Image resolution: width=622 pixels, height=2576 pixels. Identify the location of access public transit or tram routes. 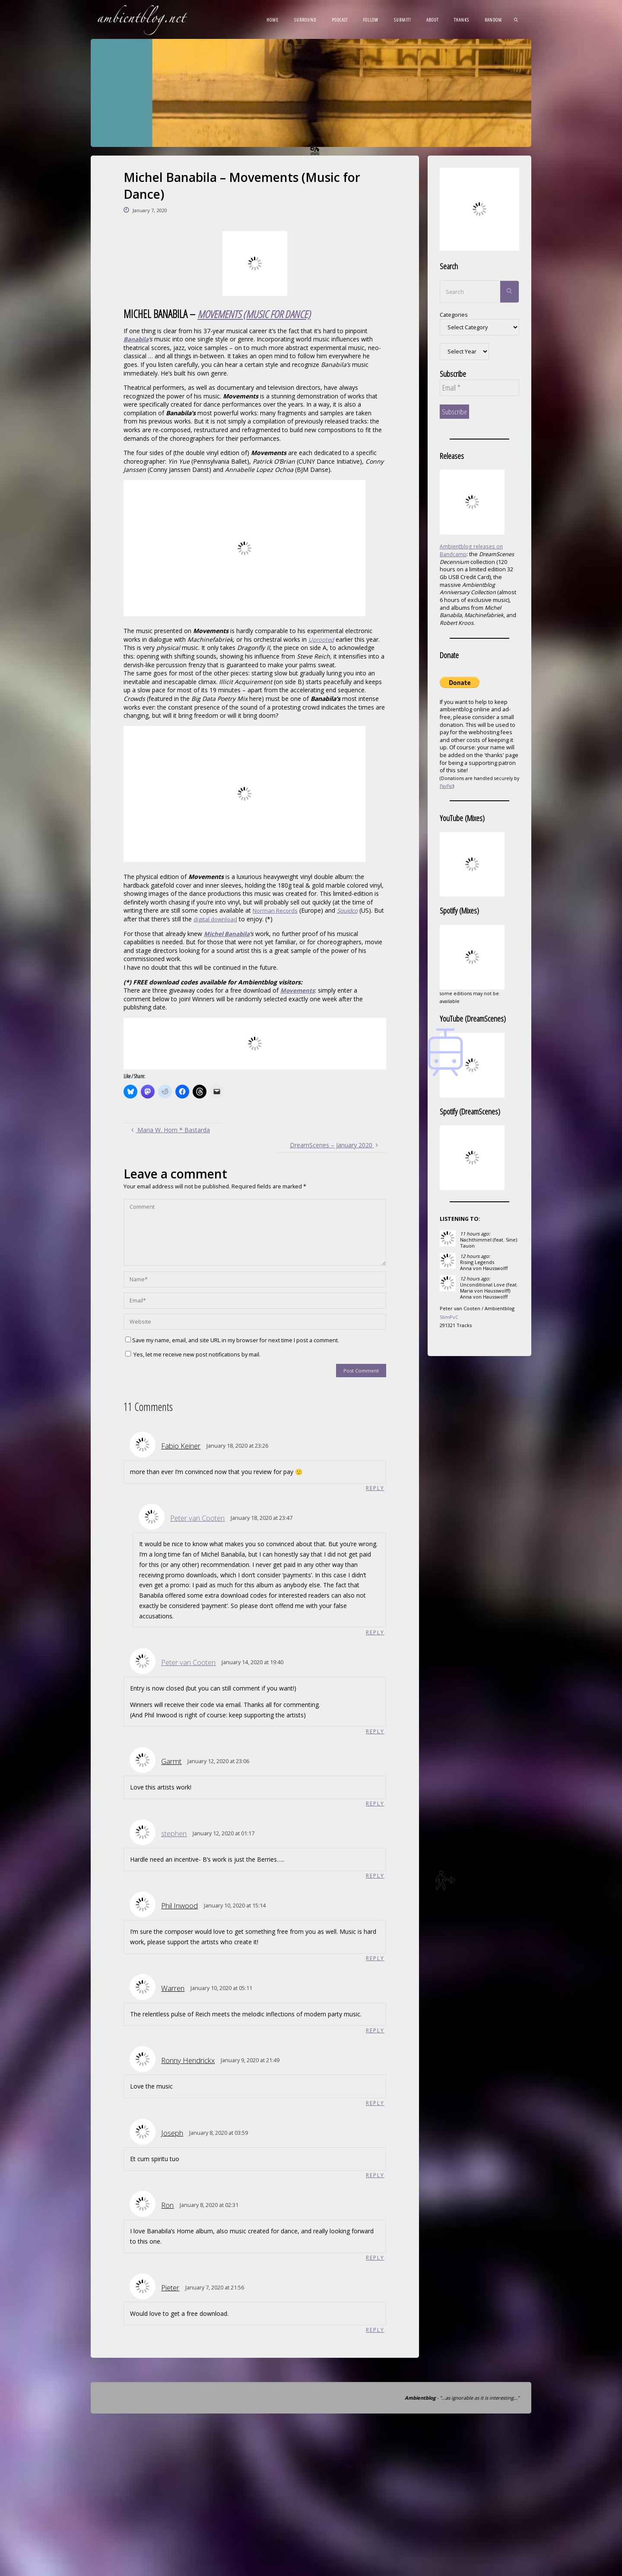
(445, 1052).